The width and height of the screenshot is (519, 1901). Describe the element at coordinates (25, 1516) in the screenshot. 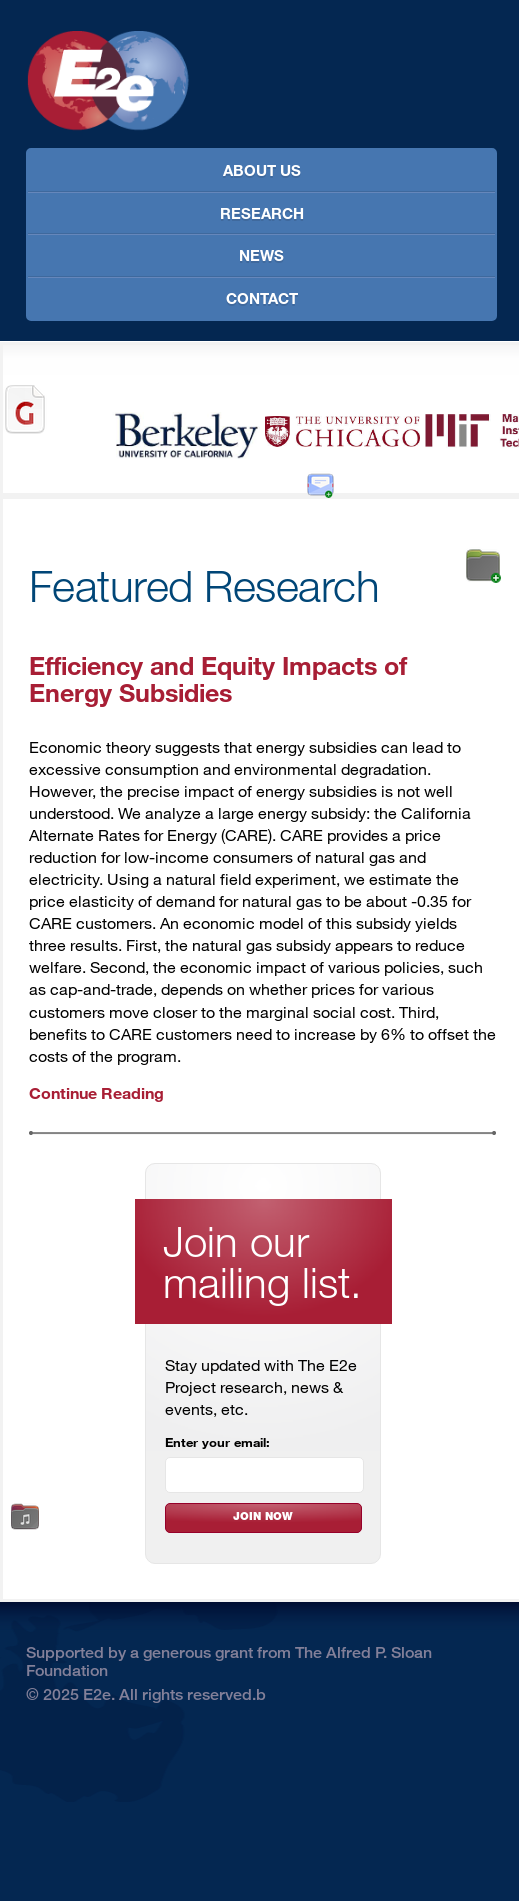

I see `open your music folder` at that location.